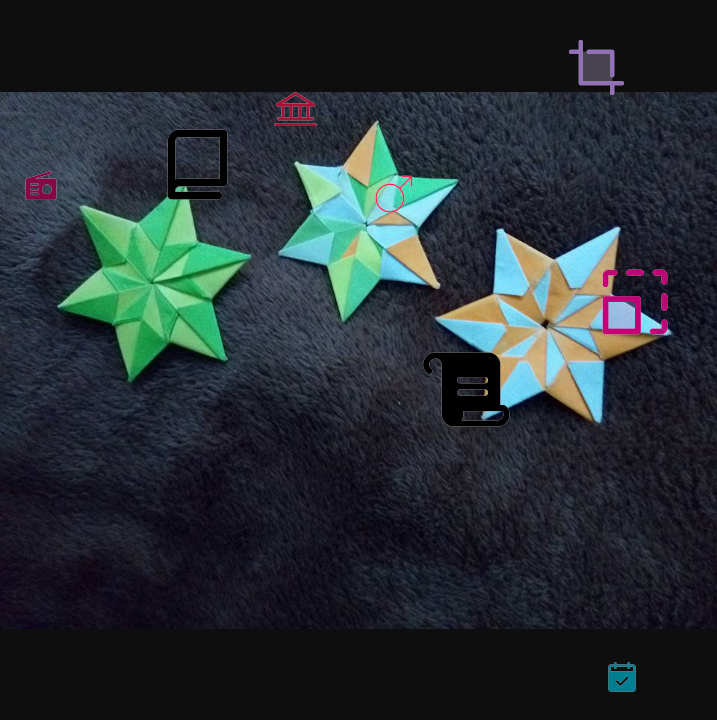 This screenshot has width=717, height=720. Describe the element at coordinates (469, 389) in the screenshot. I see `view terms and conditions or legal documents` at that location.